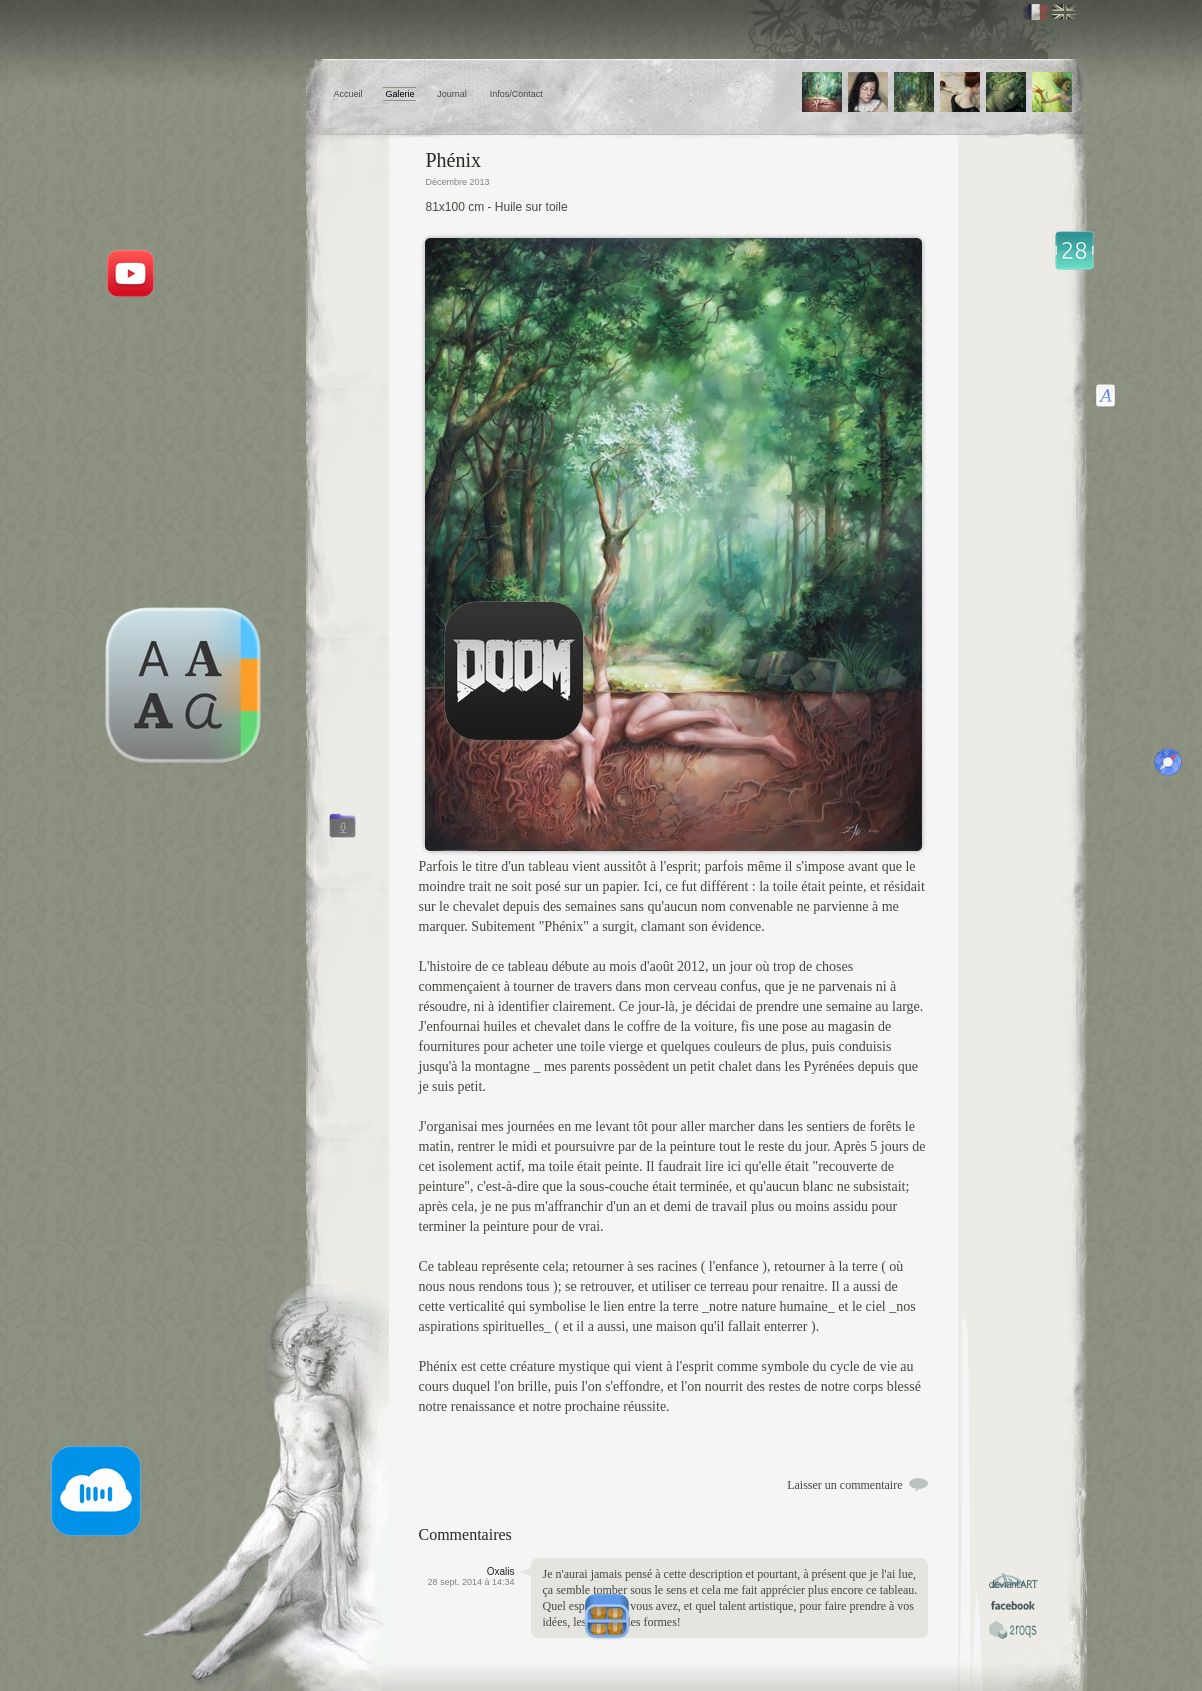  What do you see at coordinates (514, 671) in the screenshot?
I see `launch DOOM (2016) game` at bounding box center [514, 671].